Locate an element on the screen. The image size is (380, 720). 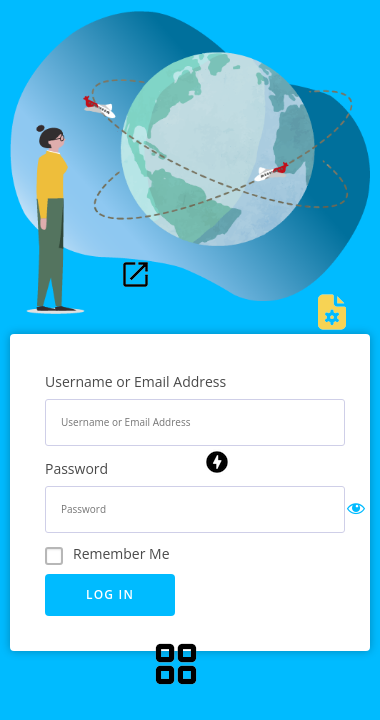
access file settings or preferences is located at coordinates (332, 312).